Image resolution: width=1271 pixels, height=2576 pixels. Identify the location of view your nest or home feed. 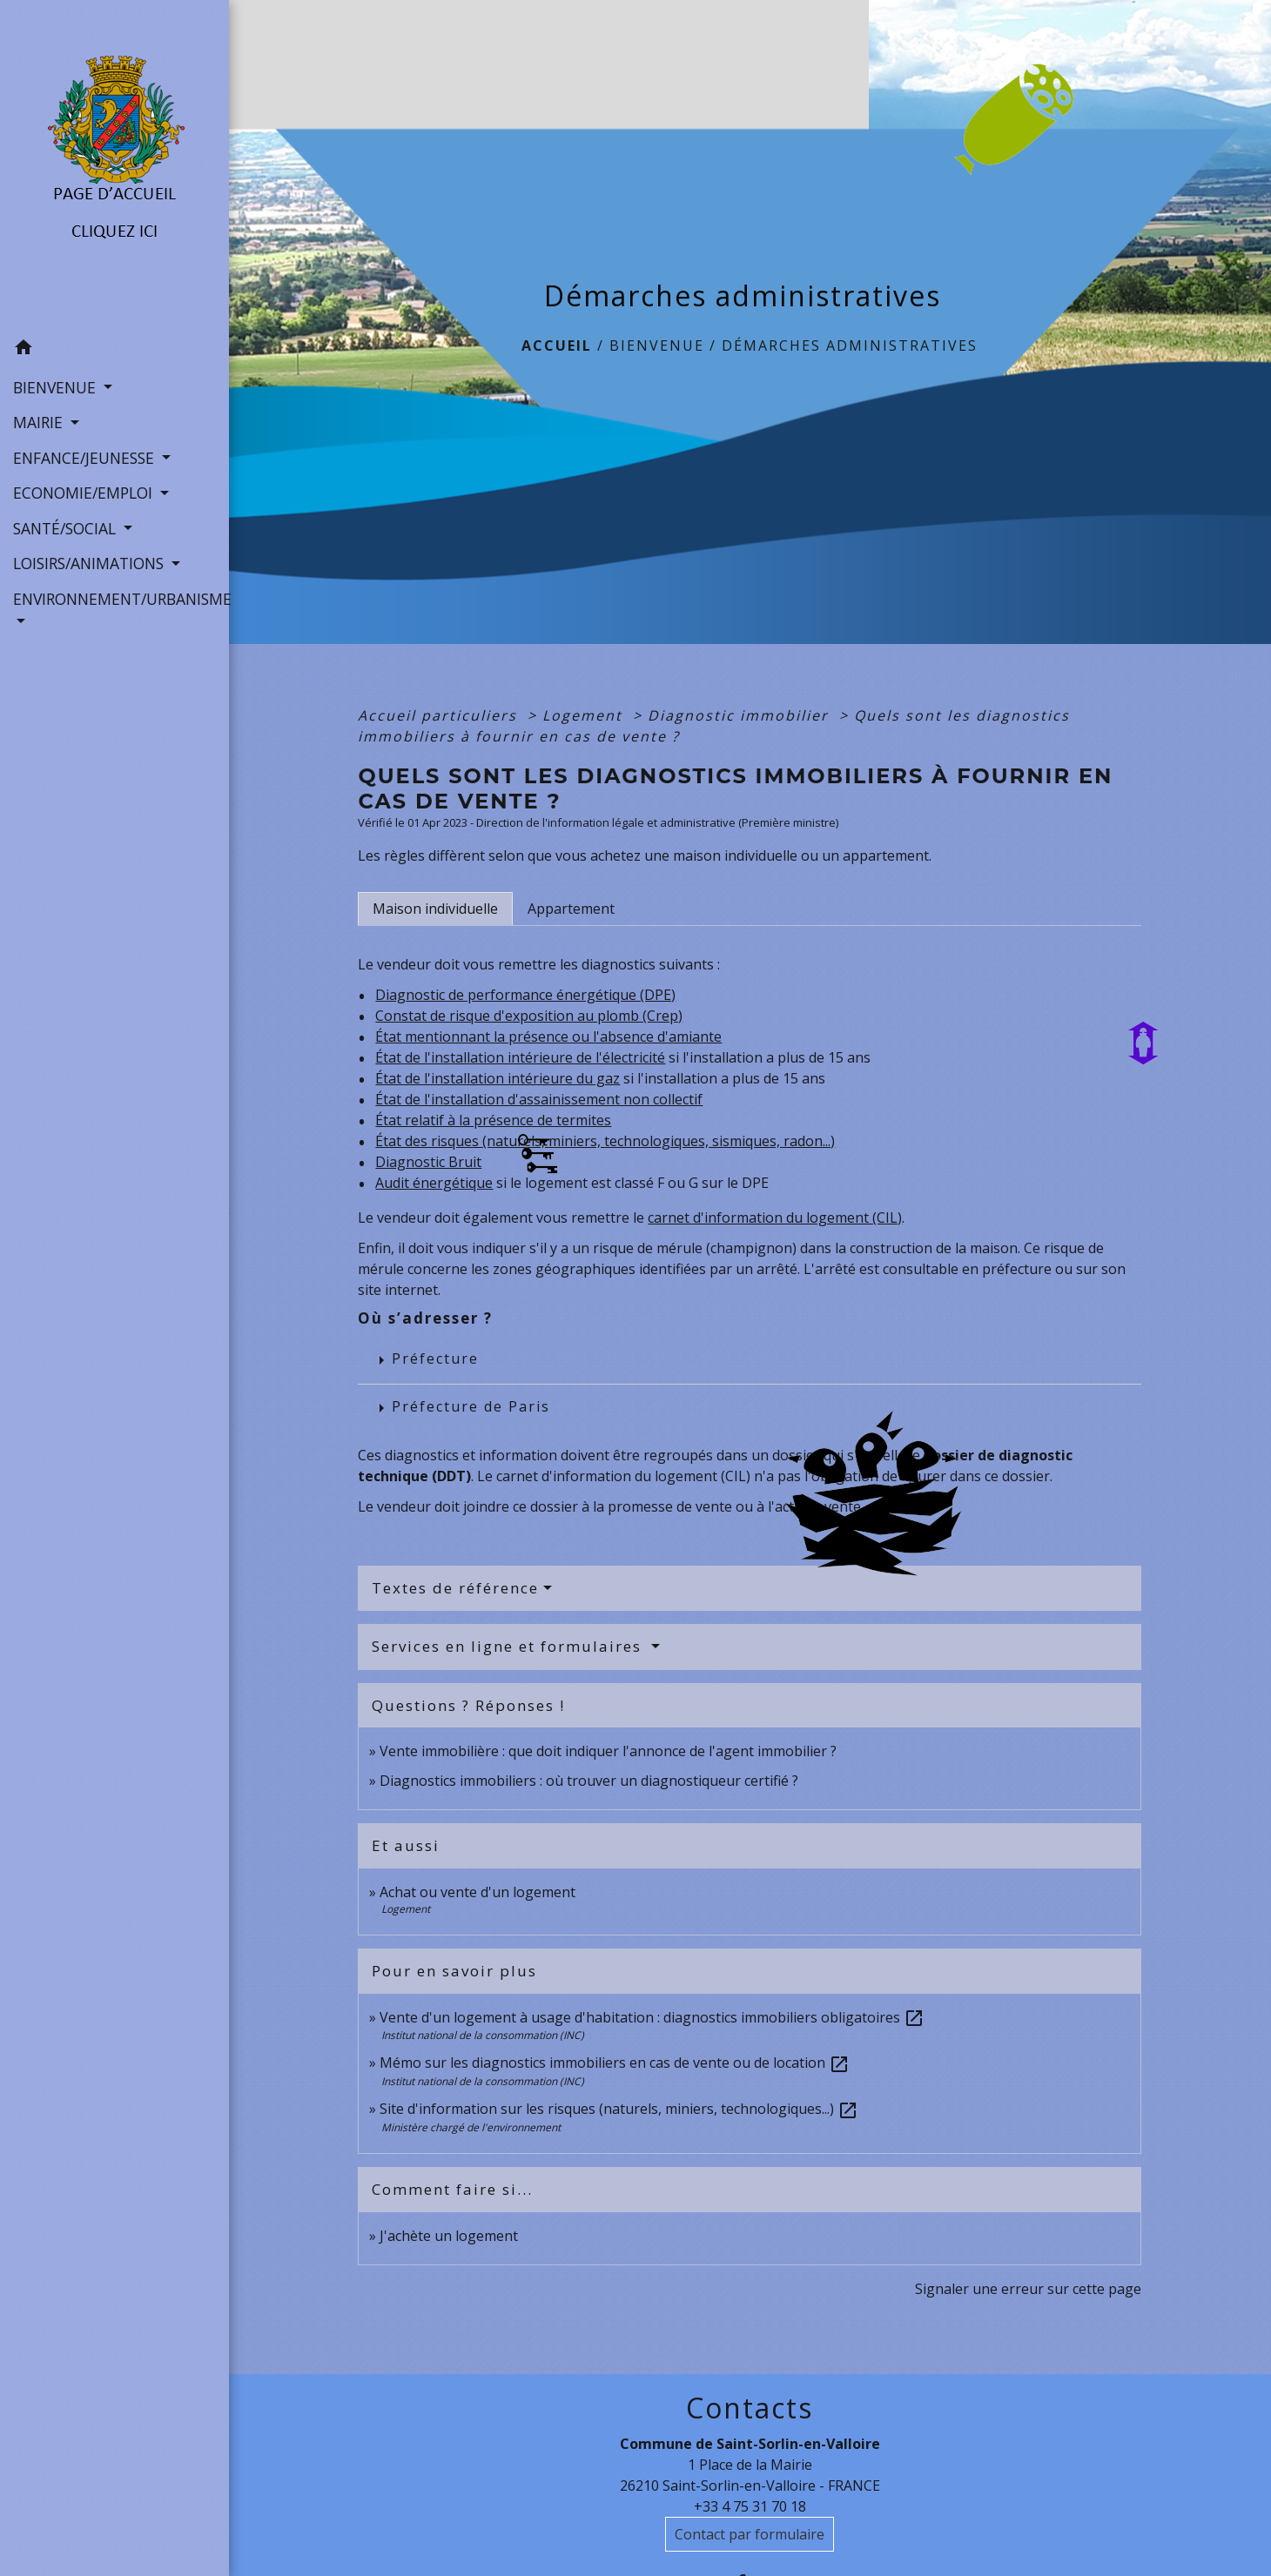
(871, 1490).